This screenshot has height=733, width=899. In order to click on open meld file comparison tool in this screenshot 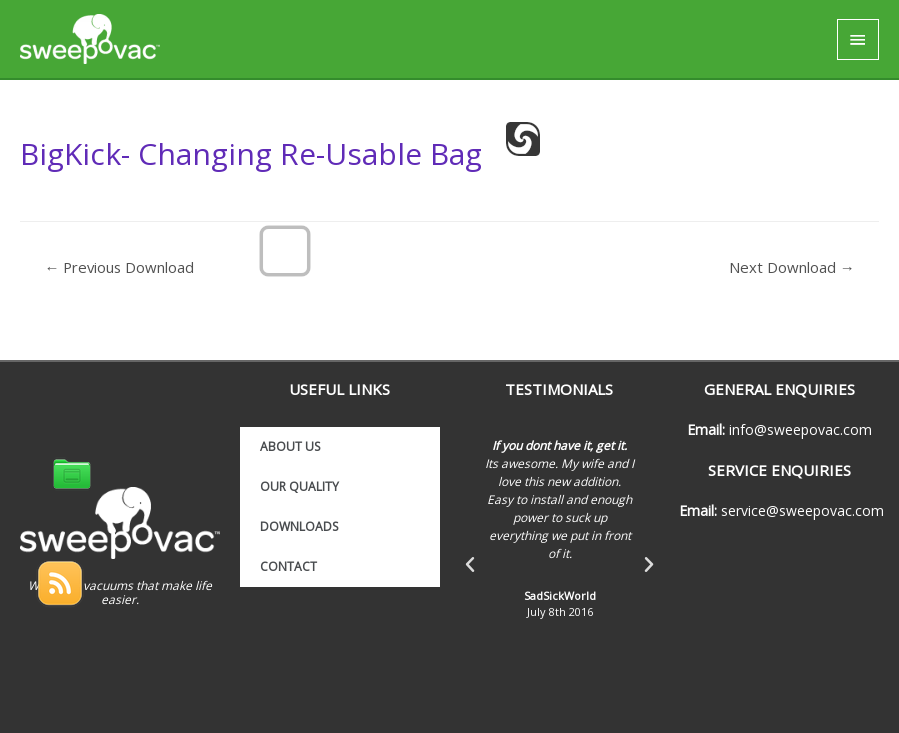, I will do `click(523, 139)`.